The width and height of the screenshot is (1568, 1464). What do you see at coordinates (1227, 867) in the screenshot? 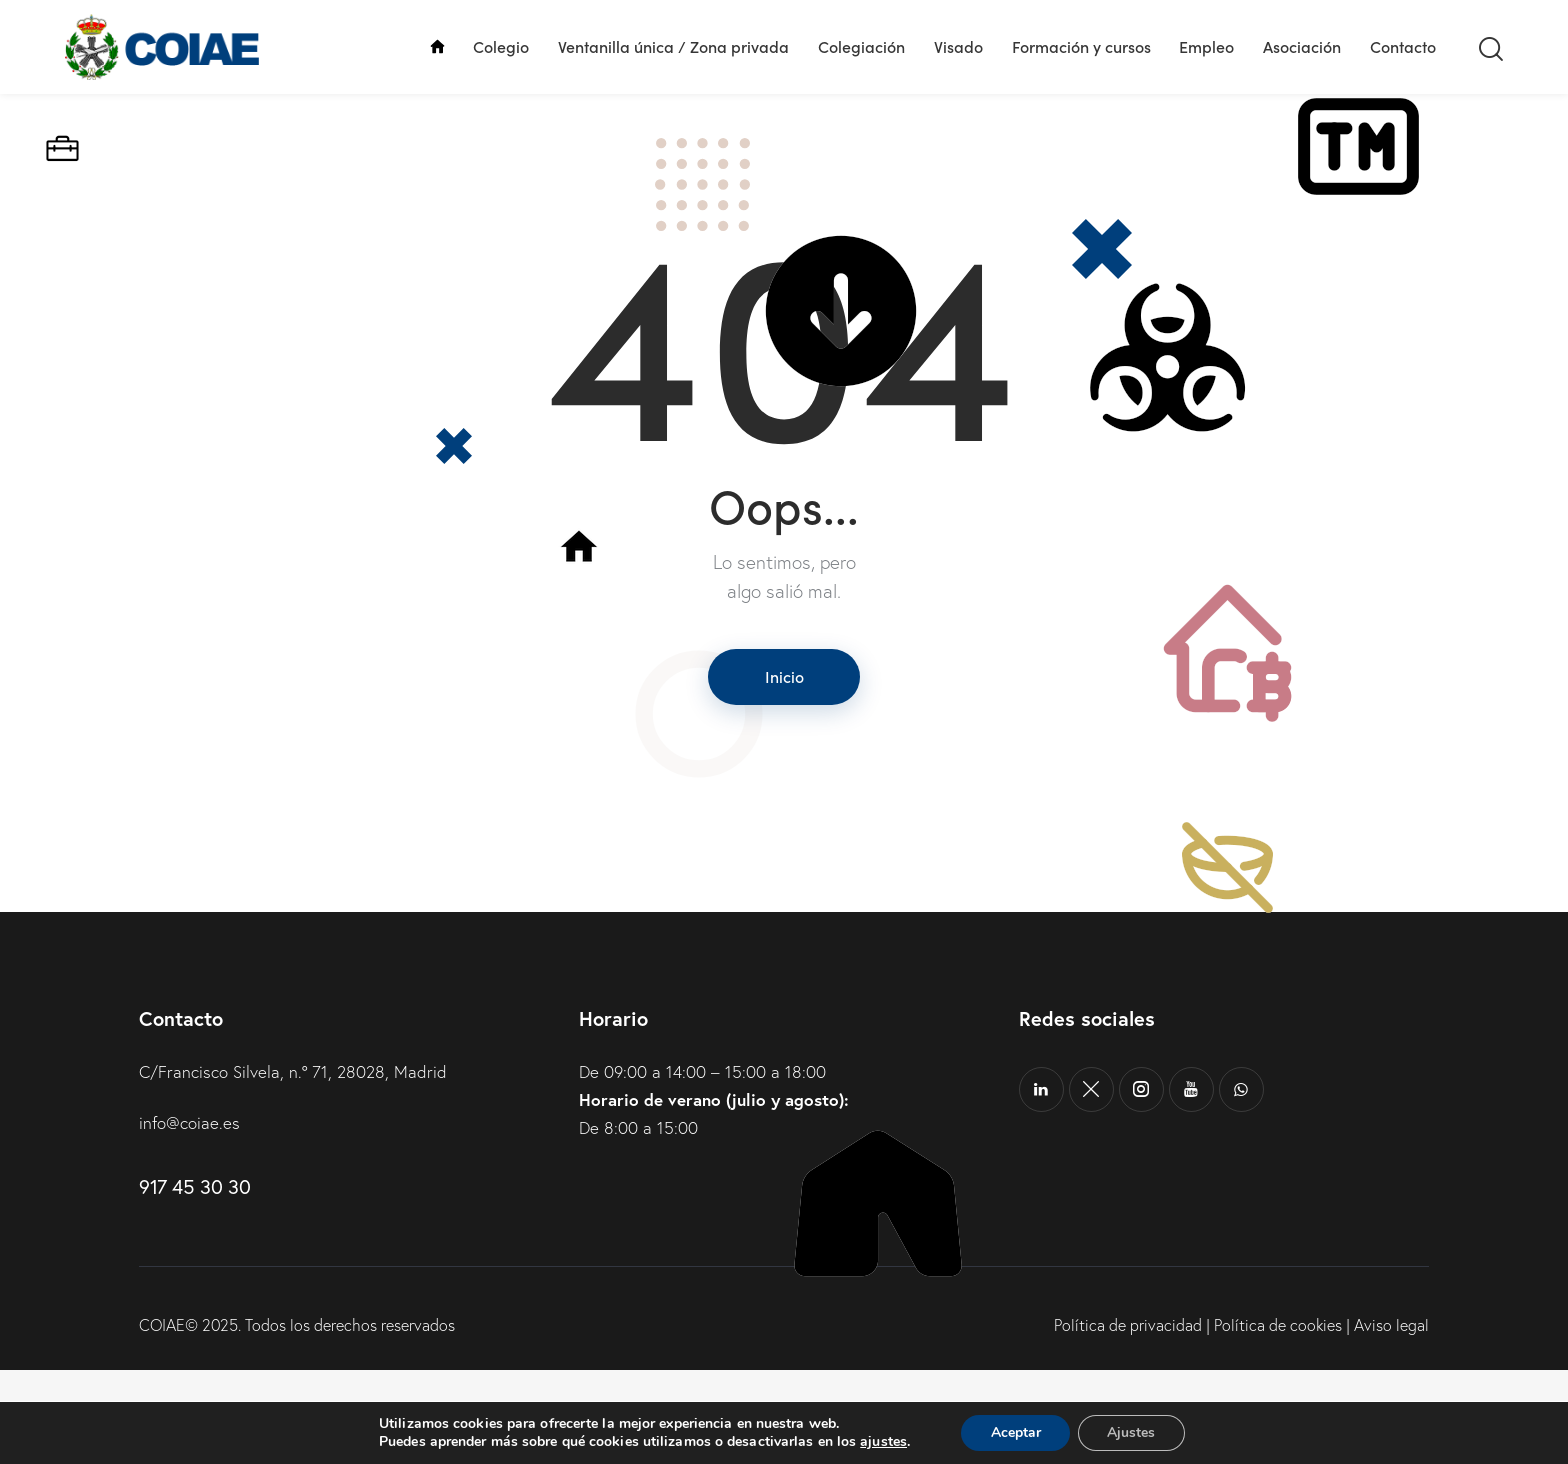
I see `3D rendering or hemisphere view disabled` at bounding box center [1227, 867].